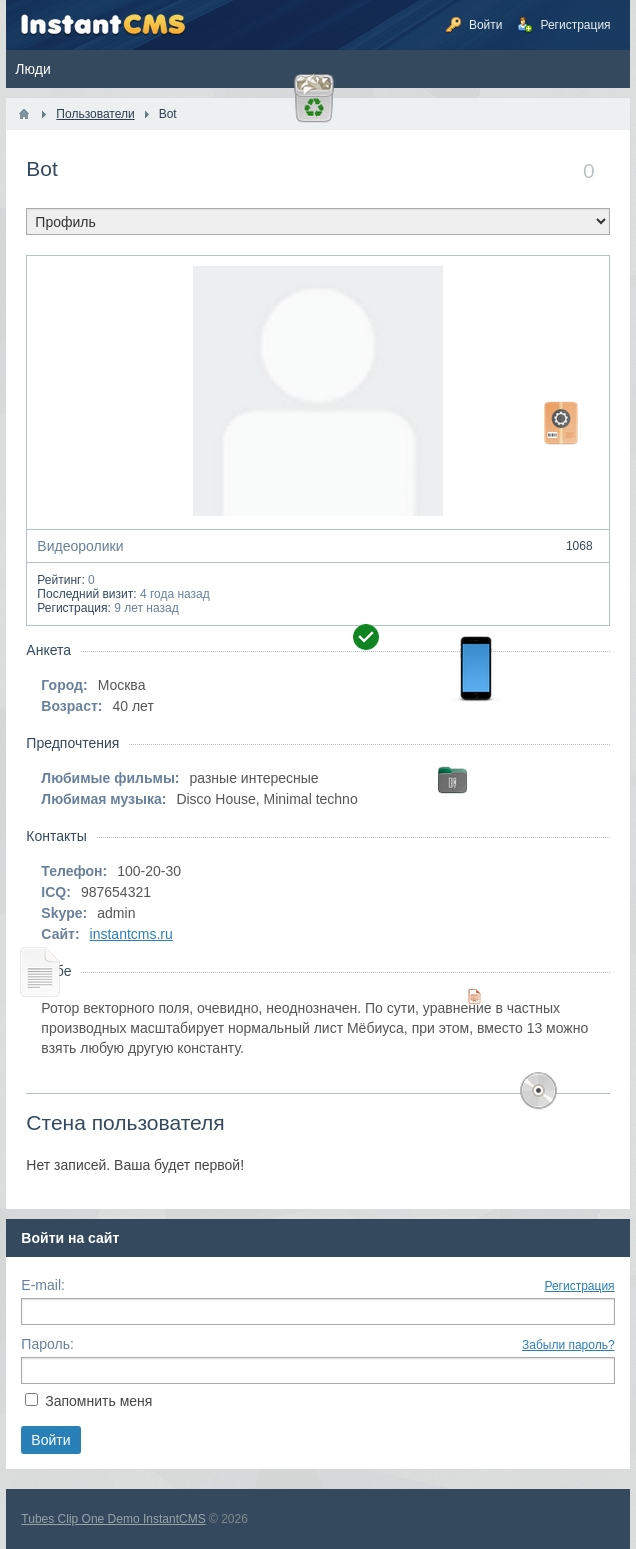 This screenshot has height=1549, width=636. Describe the element at coordinates (474, 996) in the screenshot. I see `open a presentation file` at that location.